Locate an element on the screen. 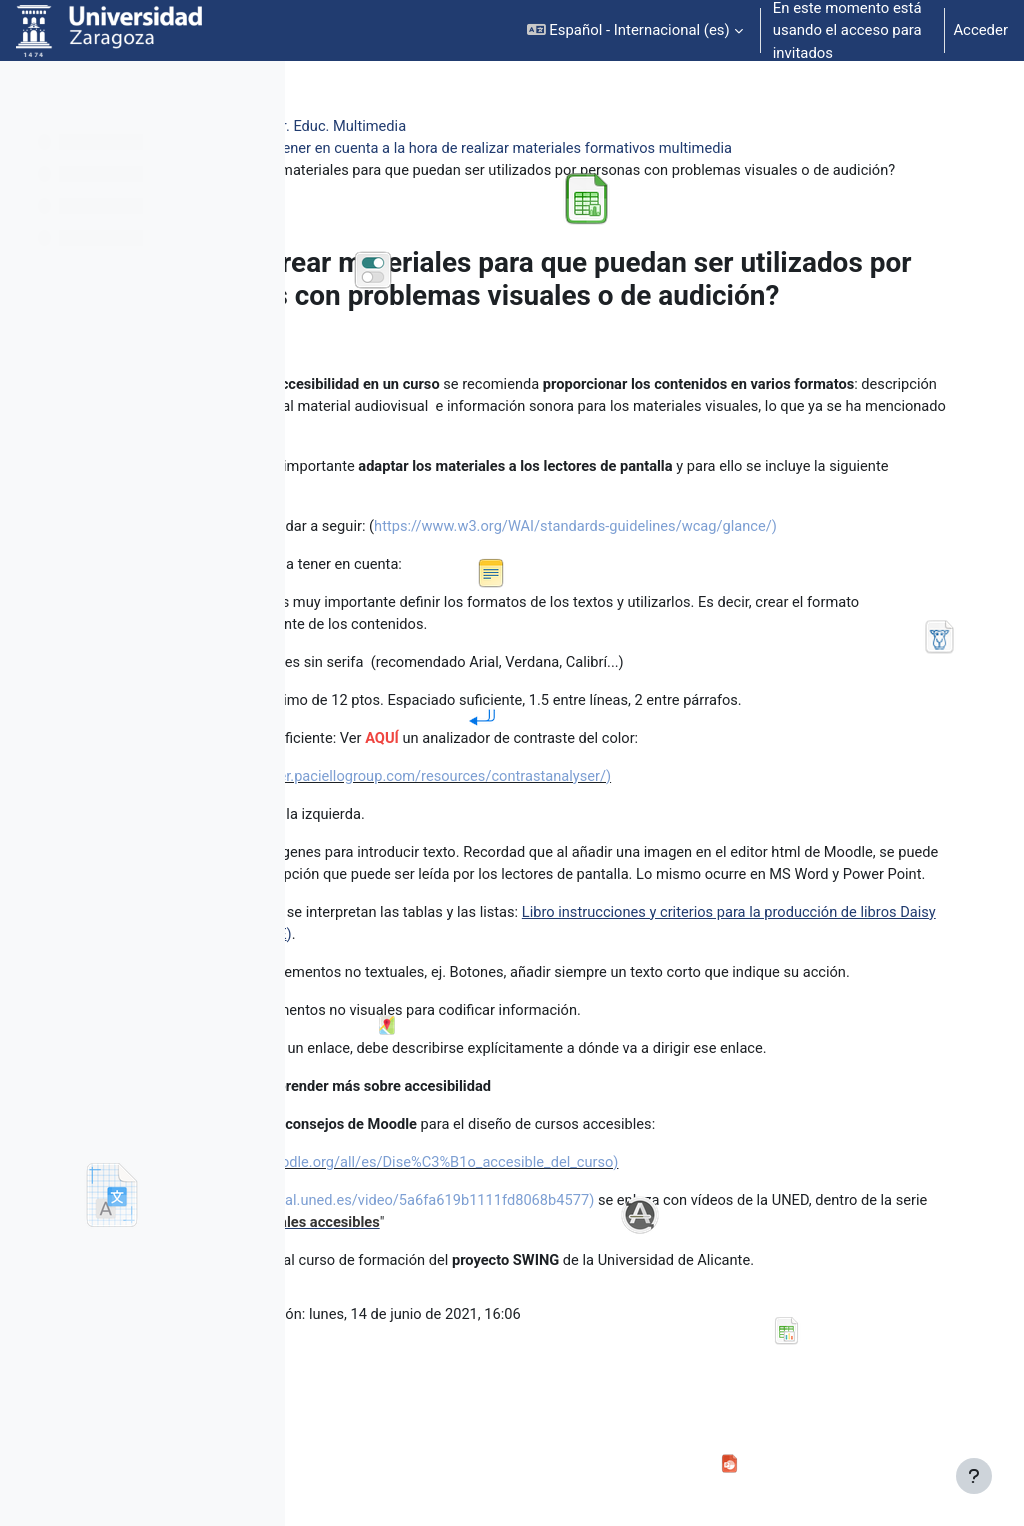 The image size is (1024, 1526). check for available software updates is located at coordinates (640, 1215).